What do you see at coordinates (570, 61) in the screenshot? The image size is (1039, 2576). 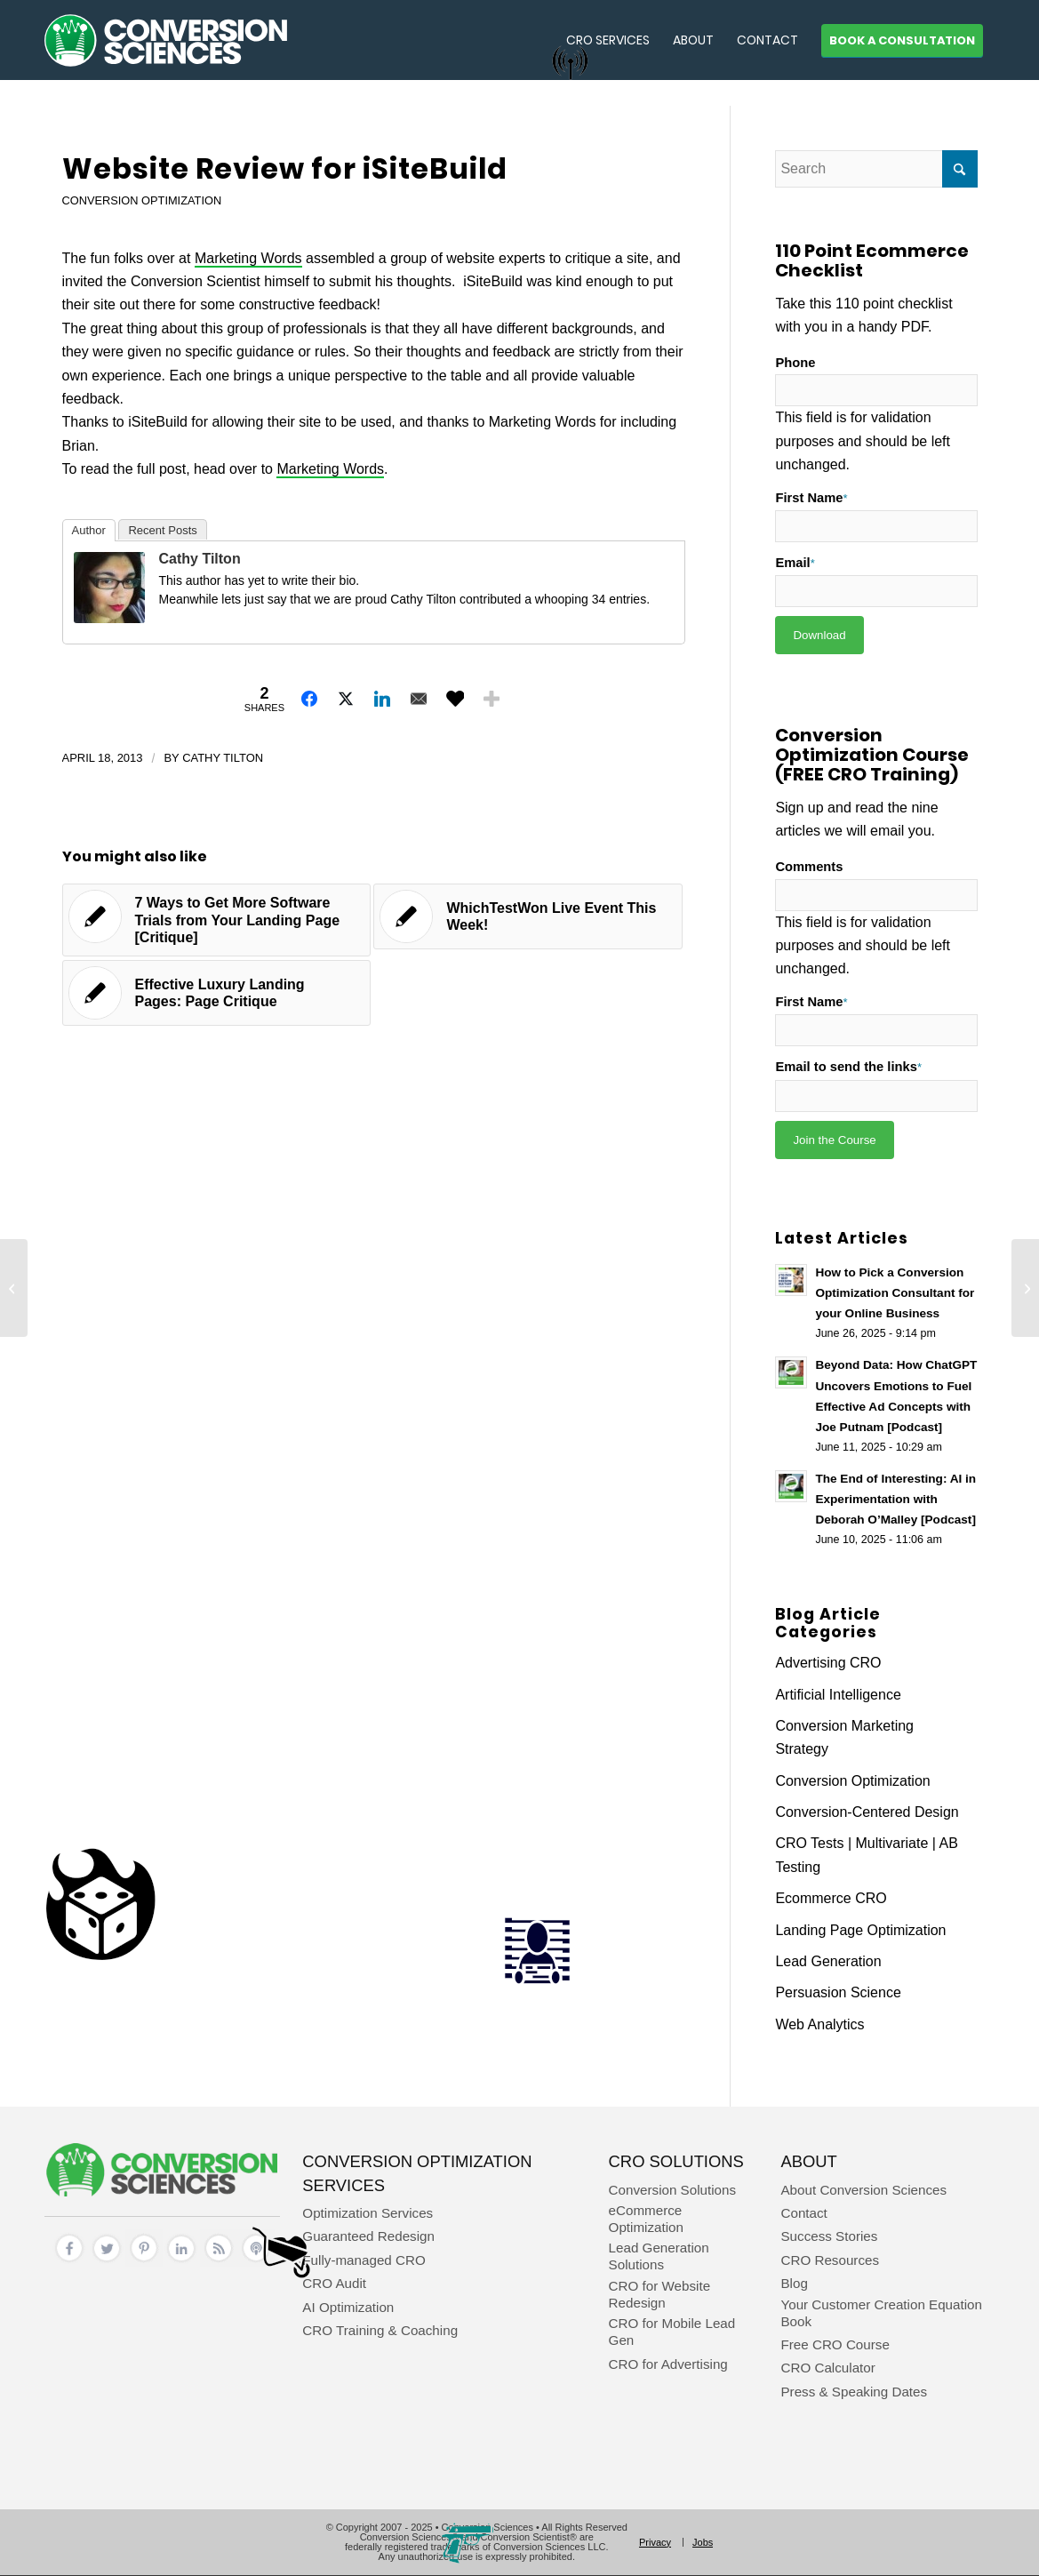 I see `indicates active signal or broadcast status` at bounding box center [570, 61].